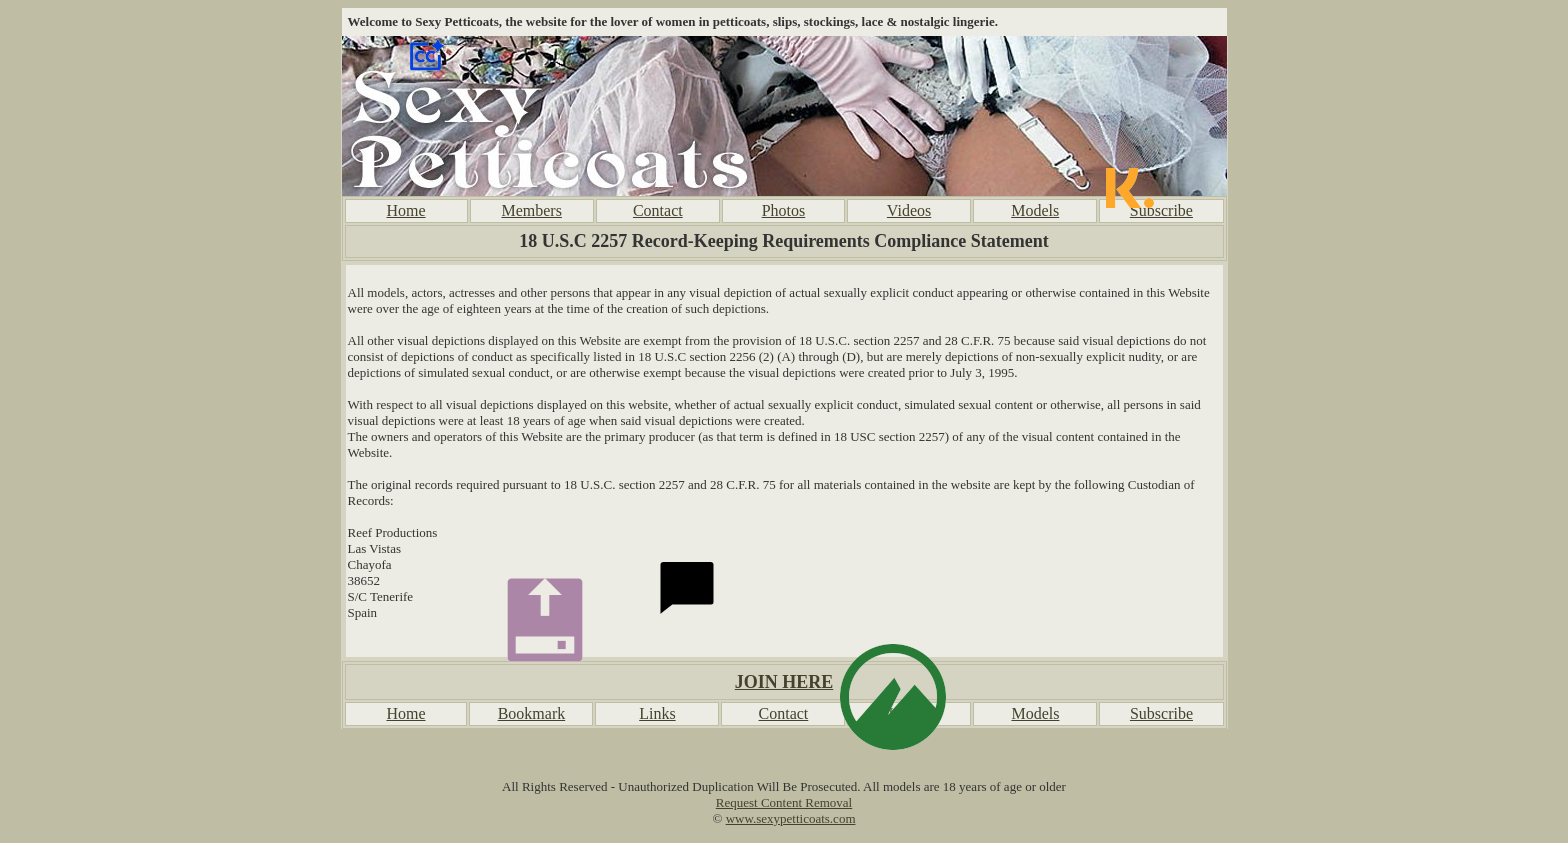  Describe the element at coordinates (687, 586) in the screenshot. I see `open chat or messaging` at that location.